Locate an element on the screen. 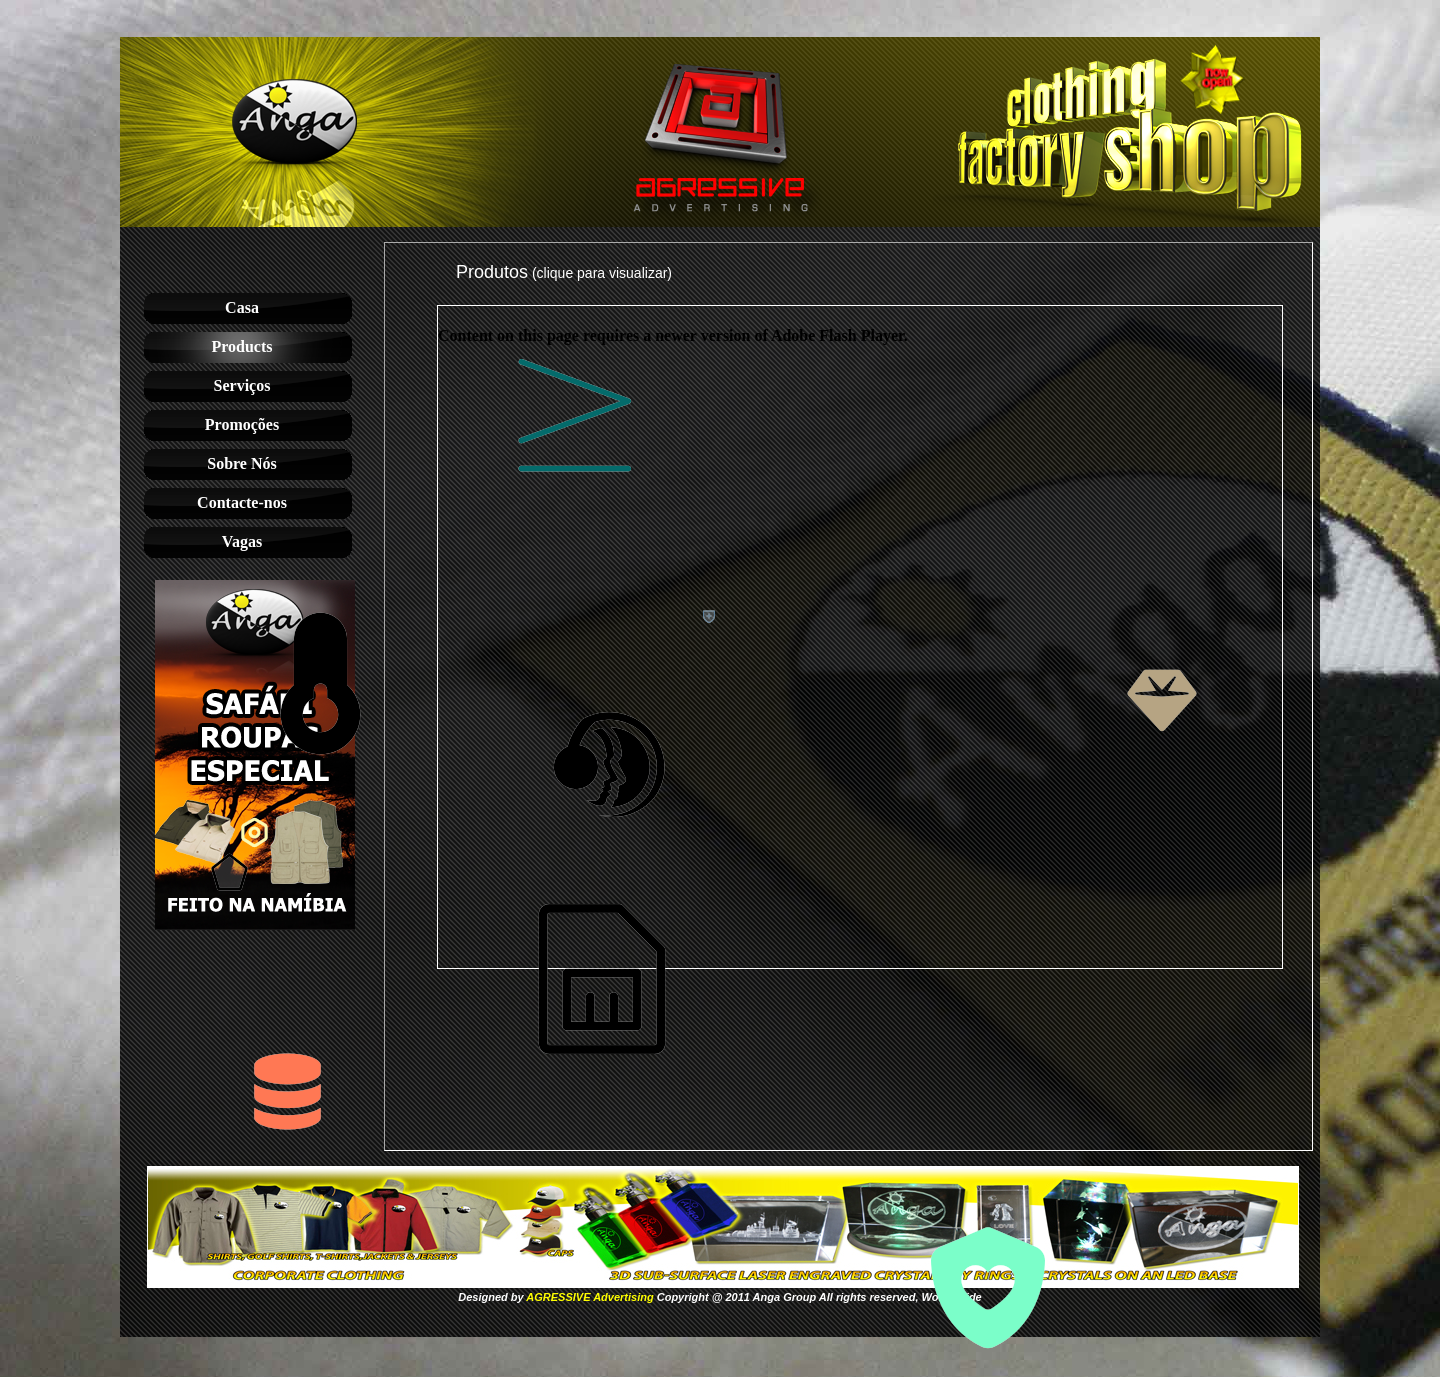  access database storage is located at coordinates (287, 1091).